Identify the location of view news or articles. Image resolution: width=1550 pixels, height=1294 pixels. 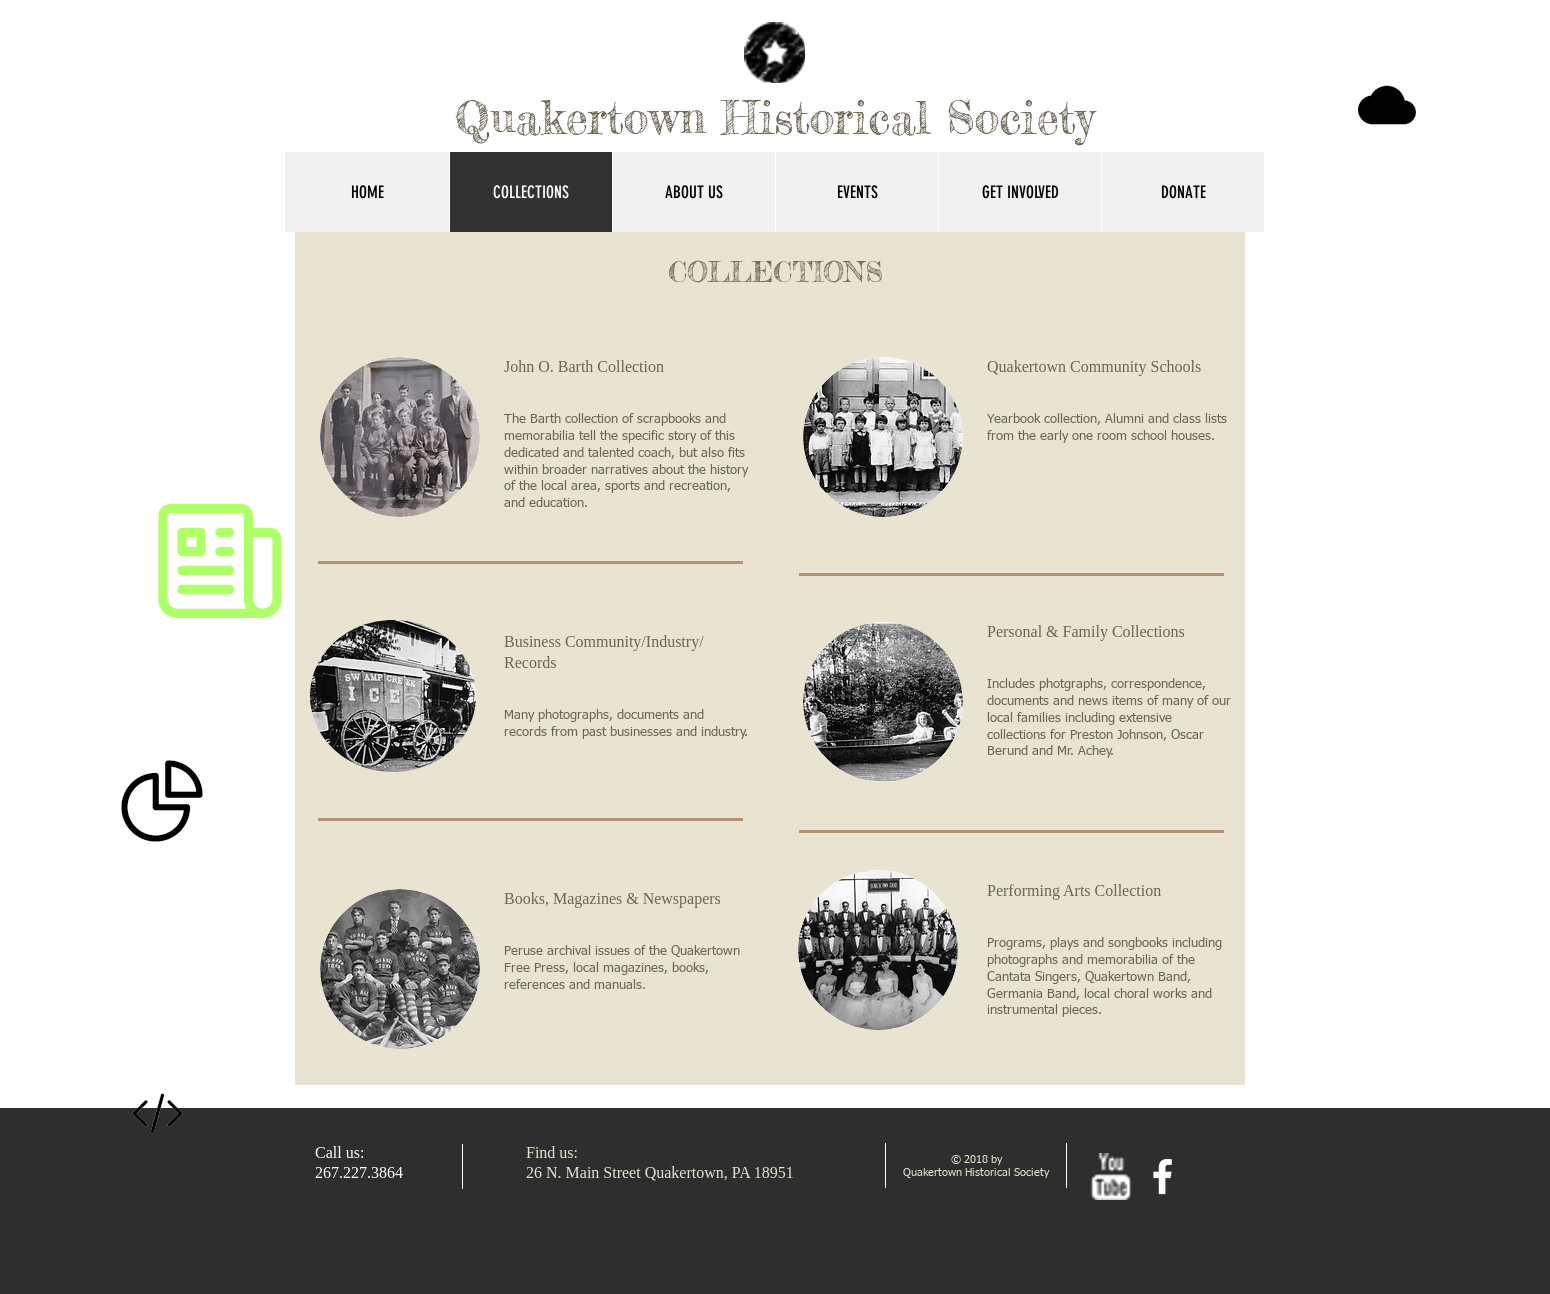
(220, 561).